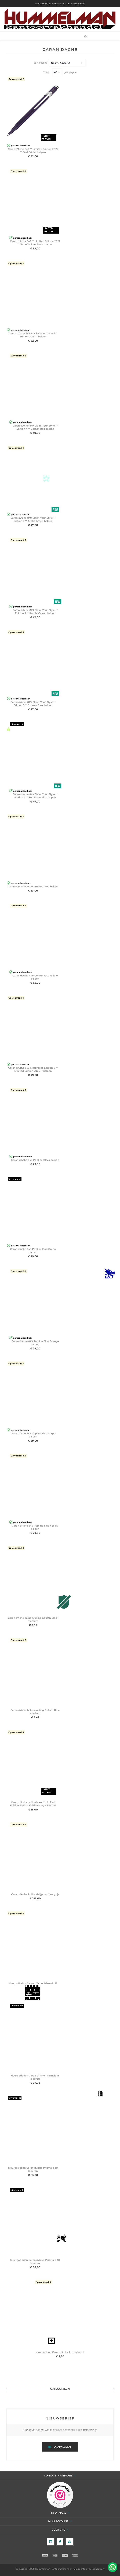  I want to click on axolotl character or mascot icon, so click(62, 2238).